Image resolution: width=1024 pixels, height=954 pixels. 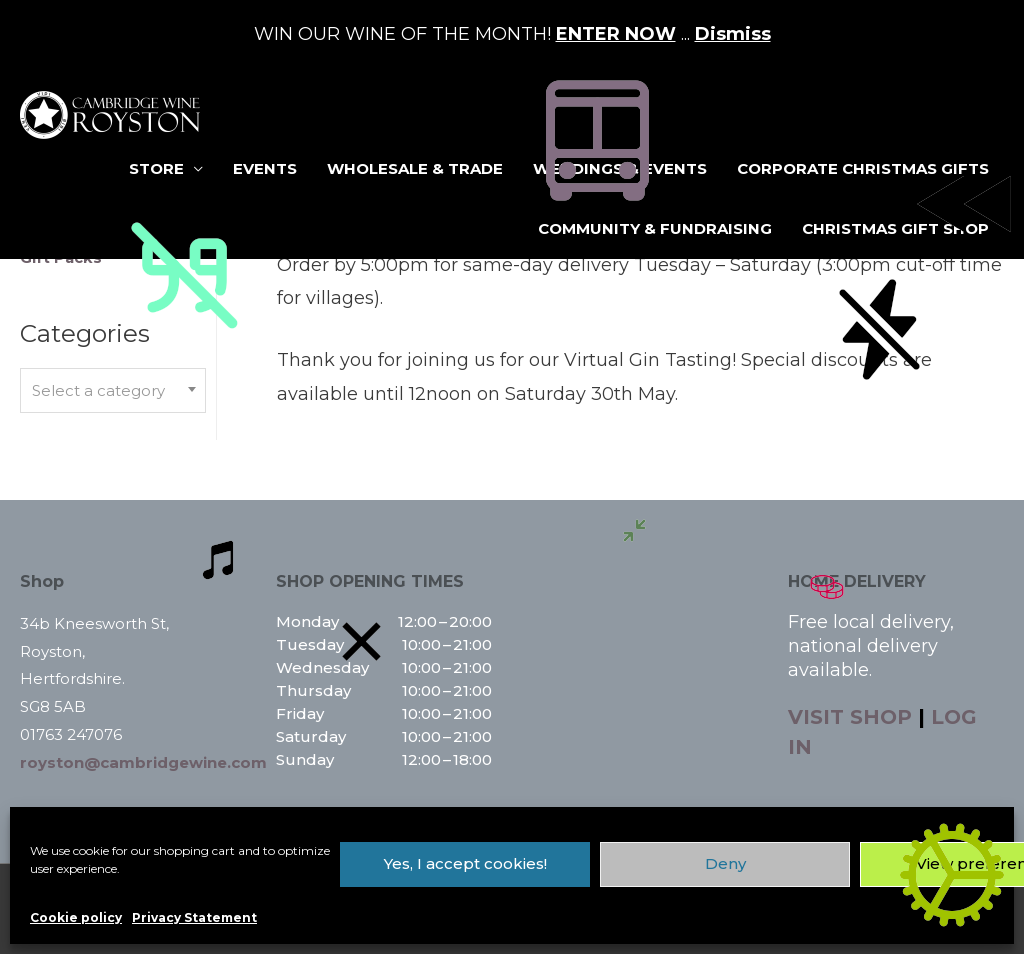 I want to click on access settings or preferences, so click(x=952, y=875).